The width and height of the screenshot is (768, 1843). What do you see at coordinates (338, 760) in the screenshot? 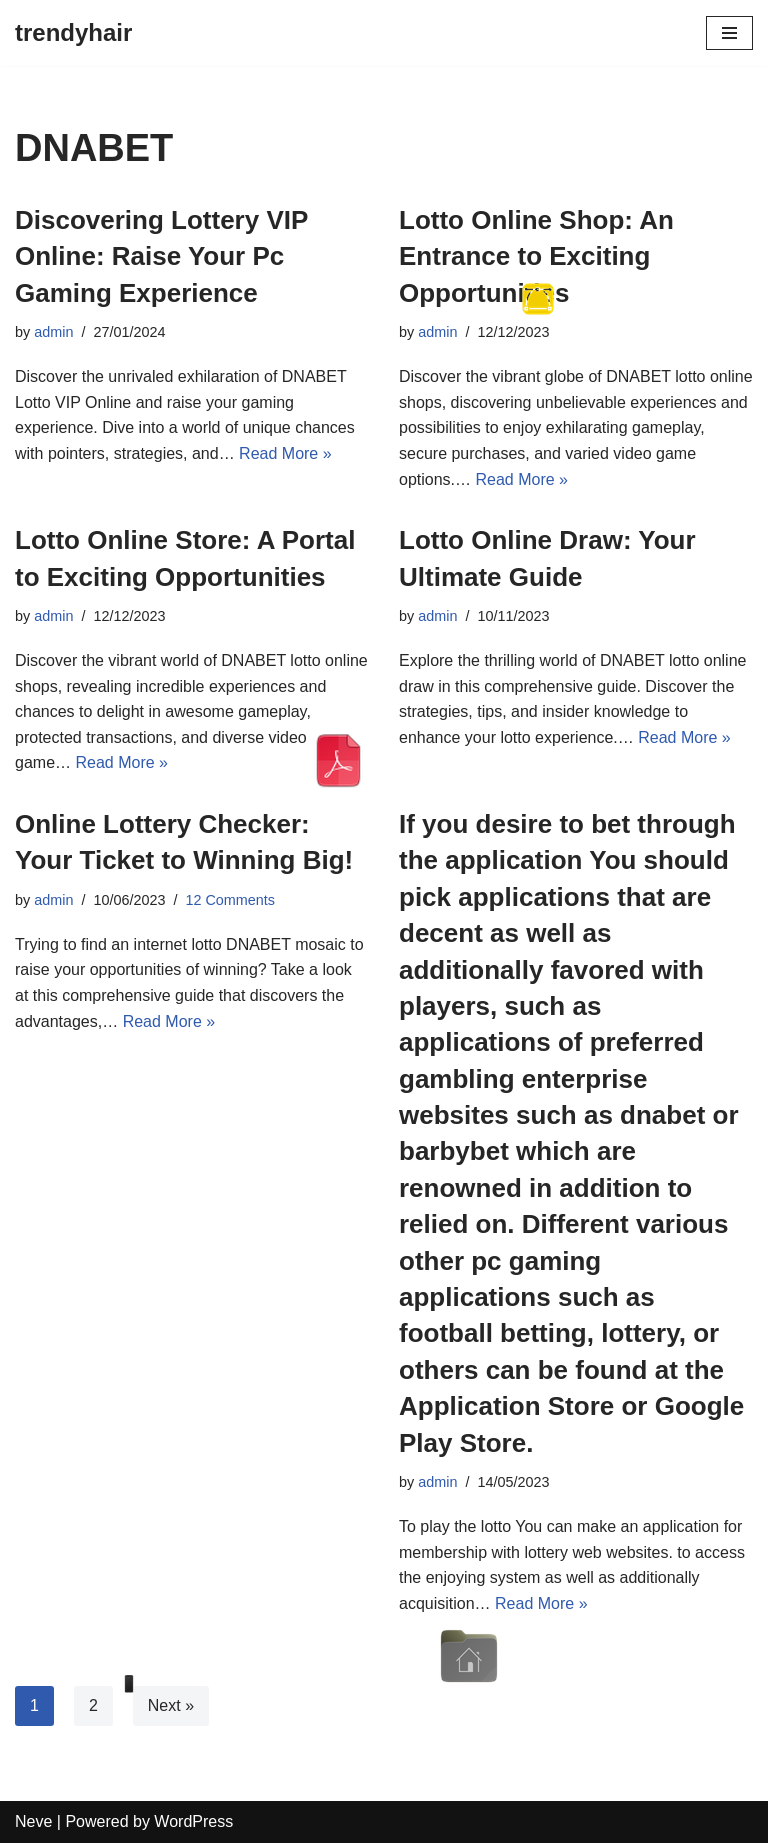
I see `open a pdf document` at bounding box center [338, 760].